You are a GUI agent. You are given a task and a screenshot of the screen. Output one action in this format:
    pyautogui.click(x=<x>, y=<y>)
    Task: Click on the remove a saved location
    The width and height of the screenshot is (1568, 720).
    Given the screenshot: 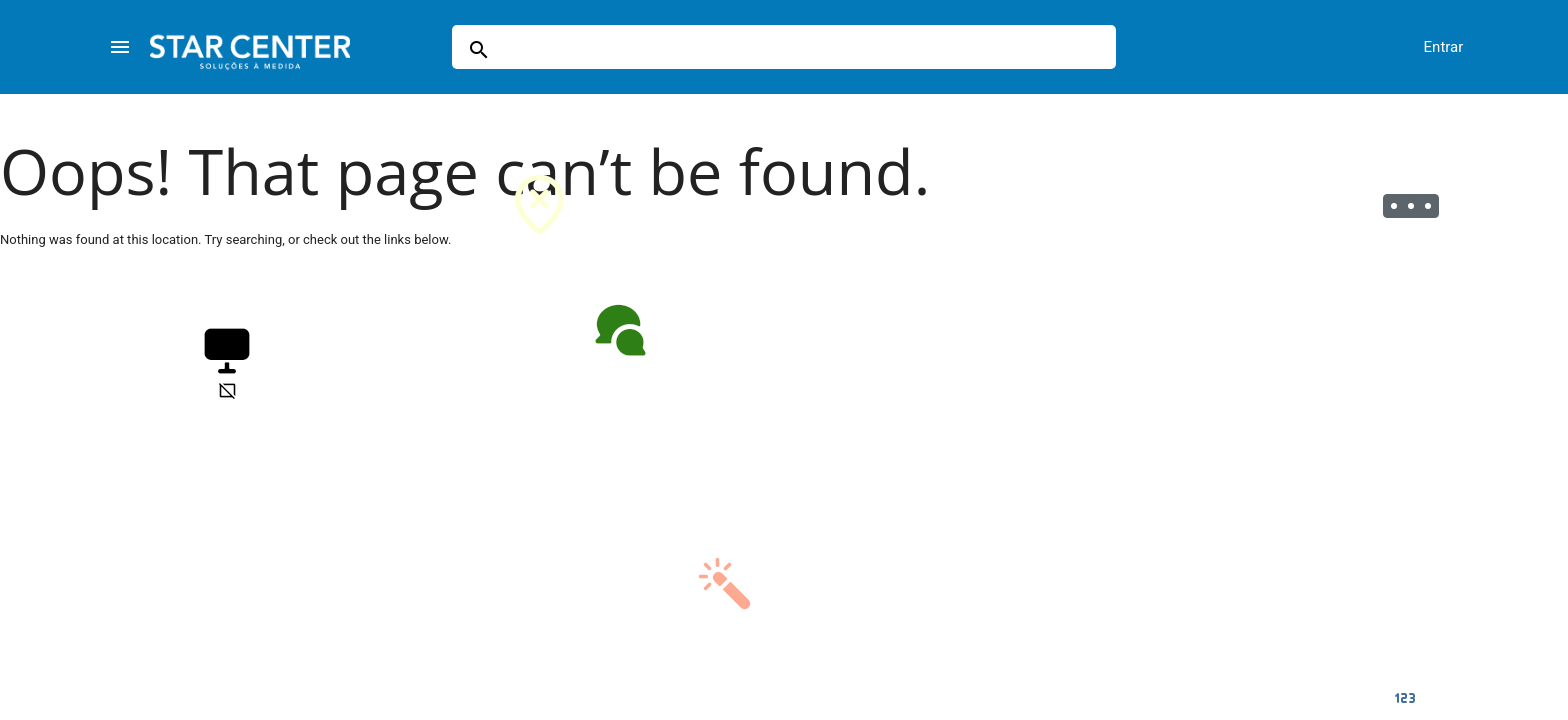 What is the action you would take?
    pyautogui.click(x=539, y=204)
    